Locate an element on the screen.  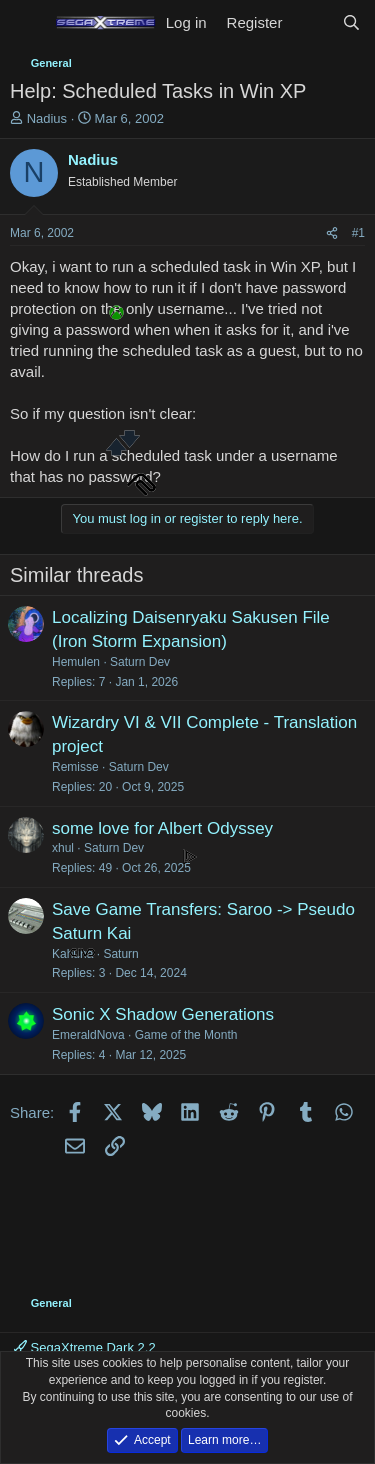
civo cloud platform logo is located at coordinates (82, 952).